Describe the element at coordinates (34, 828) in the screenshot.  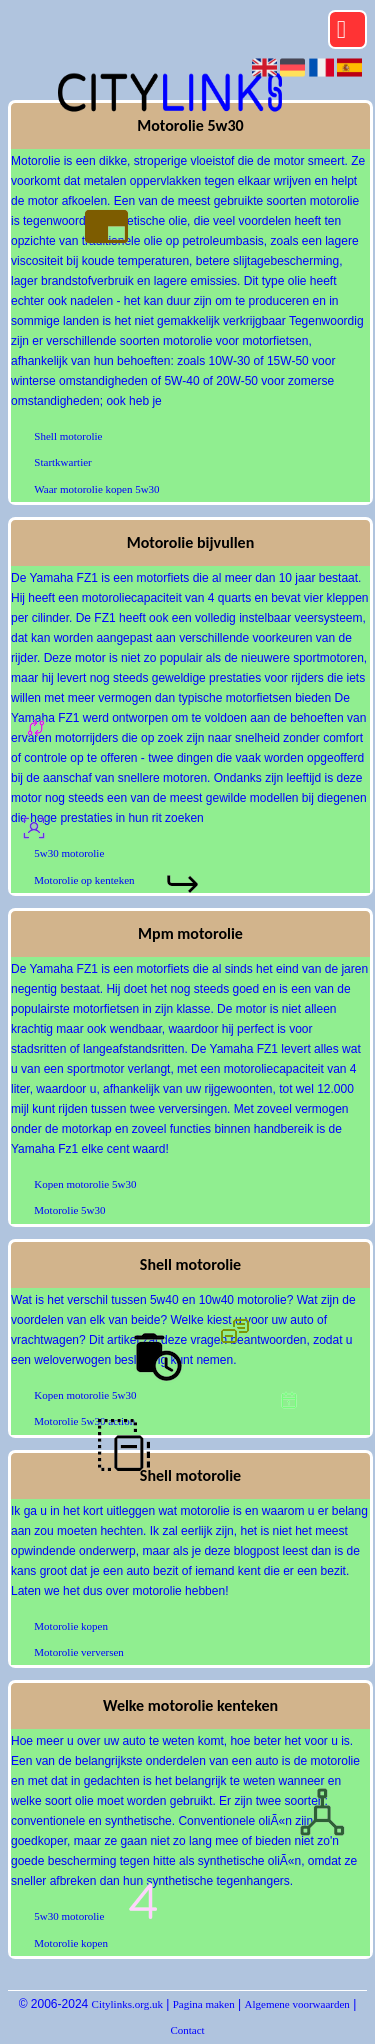
I see `focus on current user profile` at that location.